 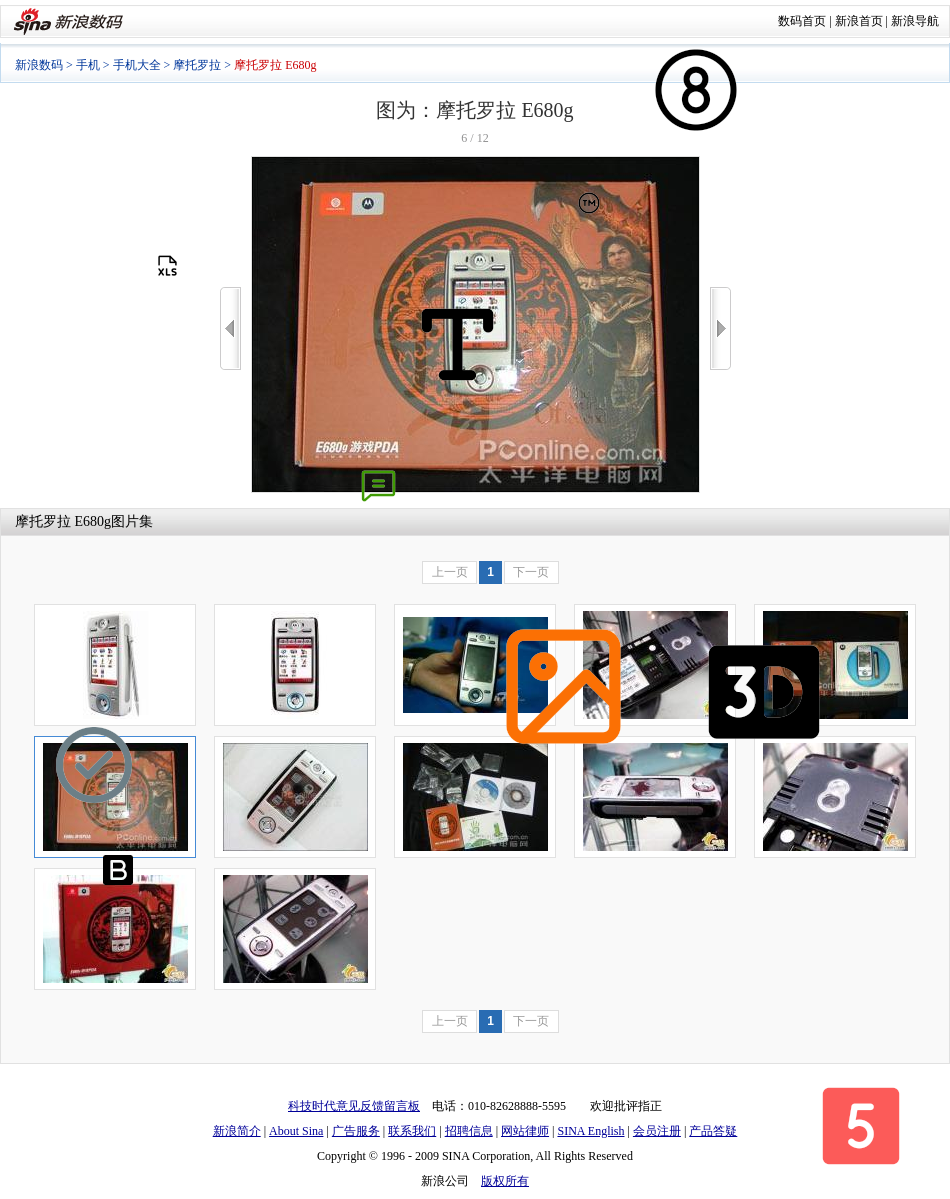 I want to click on switch to 3D view mode, so click(x=764, y=692).